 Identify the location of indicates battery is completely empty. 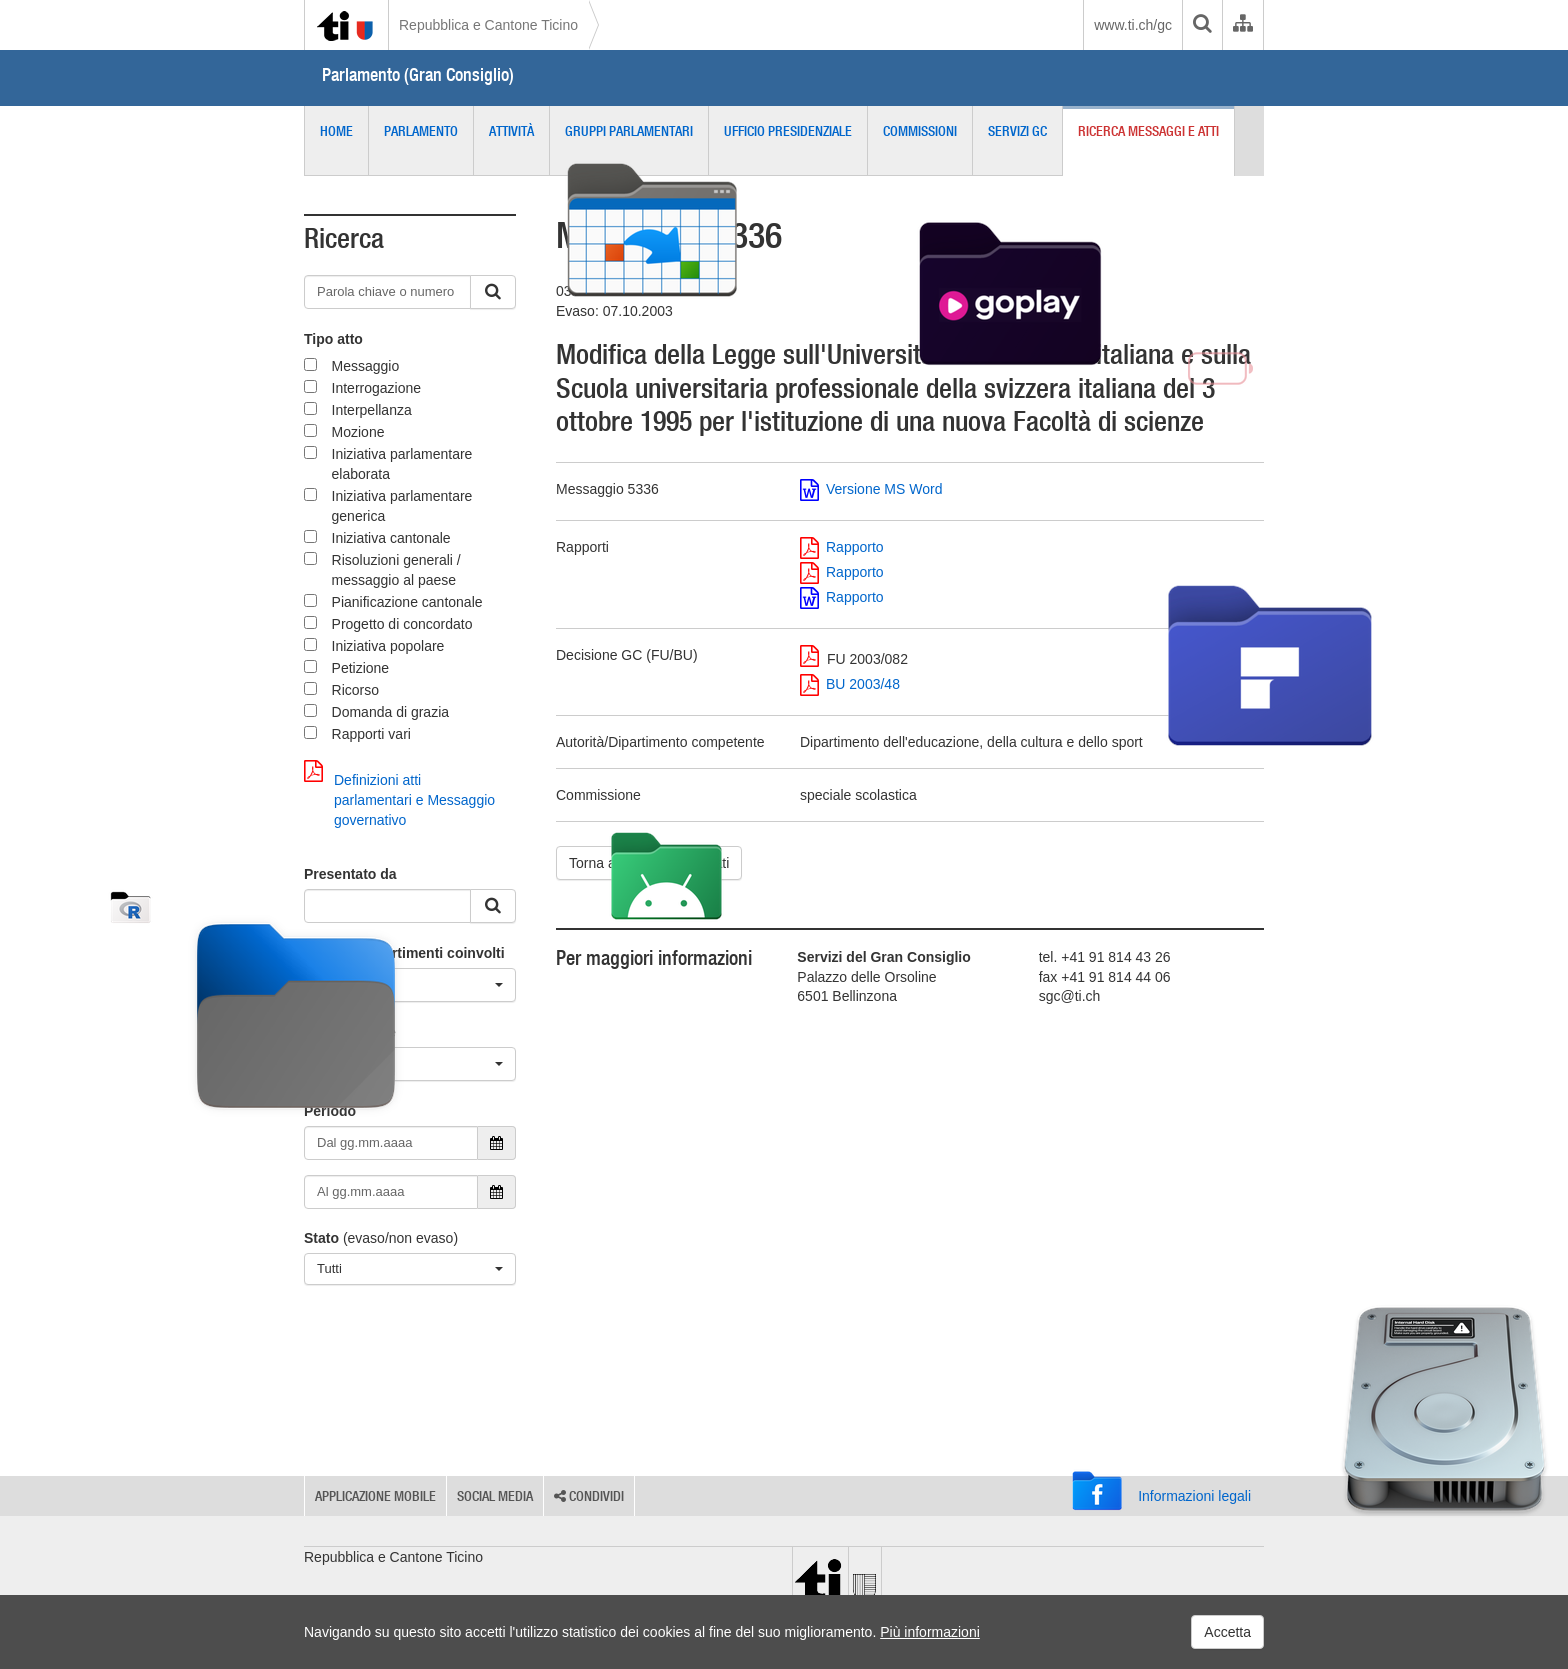
(1220, 368).